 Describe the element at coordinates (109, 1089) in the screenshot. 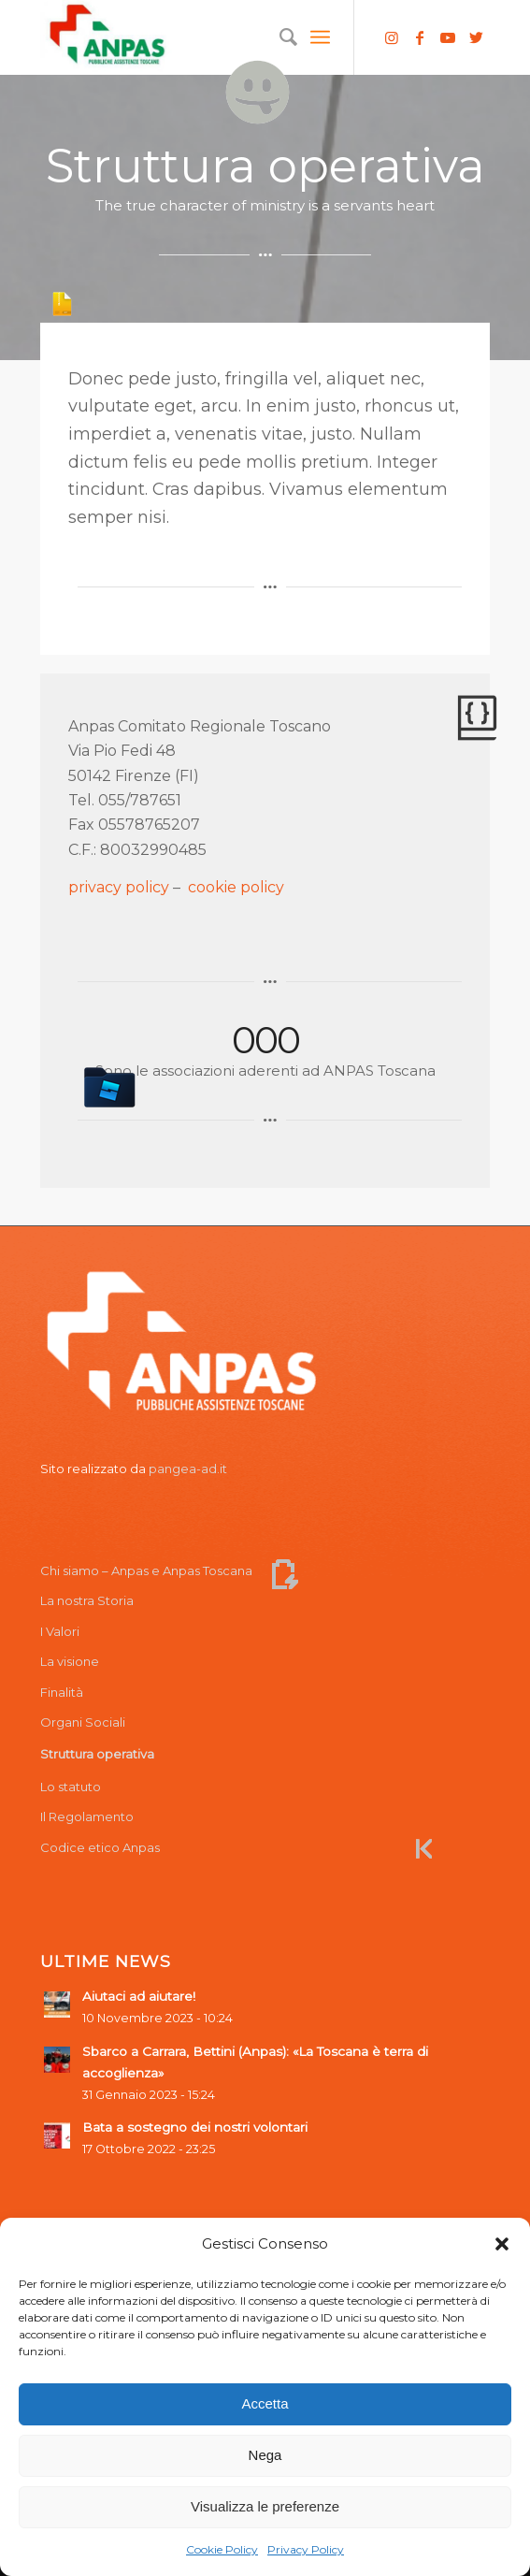

I see `open Roblox Studio project files` at that location.